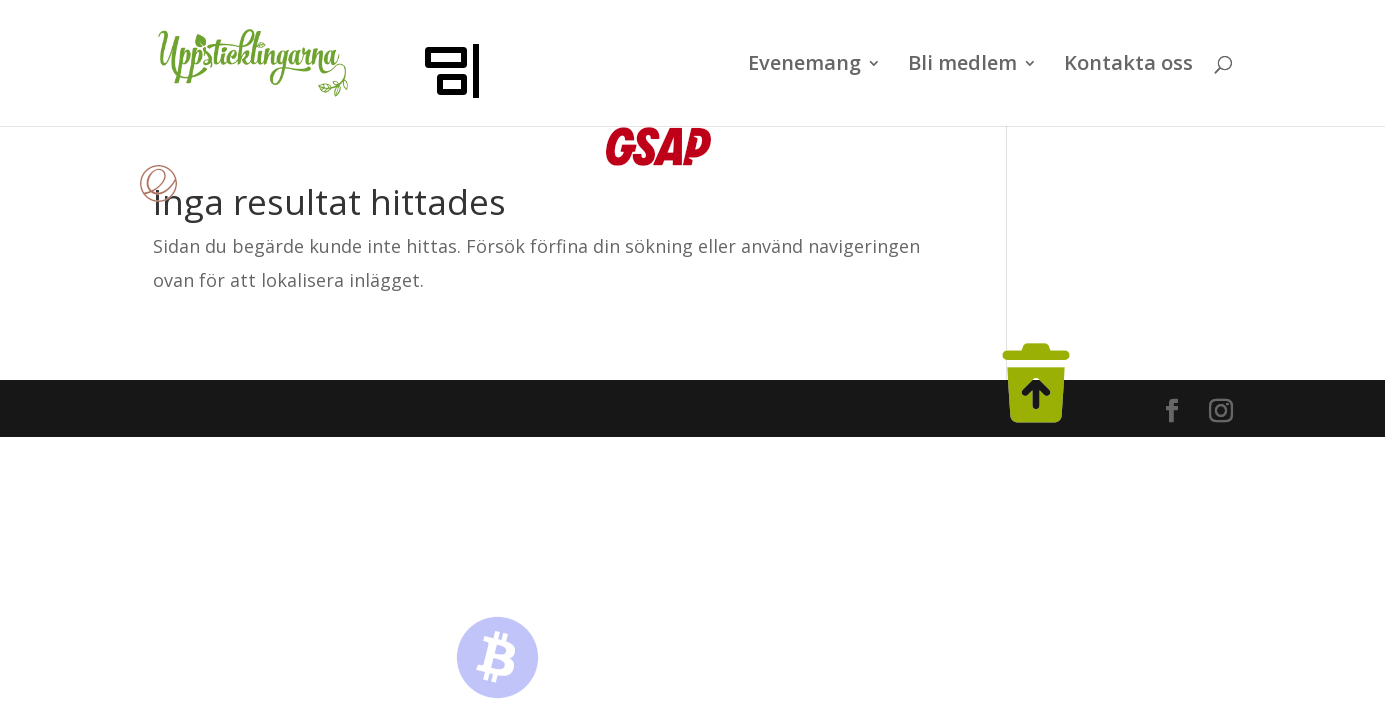 The width and height of the screenshot is (1385, 720). Describe the element at coordinates (497, 657) in the screenshot. I see `bitcoin cryptocurrency logo` at that location.